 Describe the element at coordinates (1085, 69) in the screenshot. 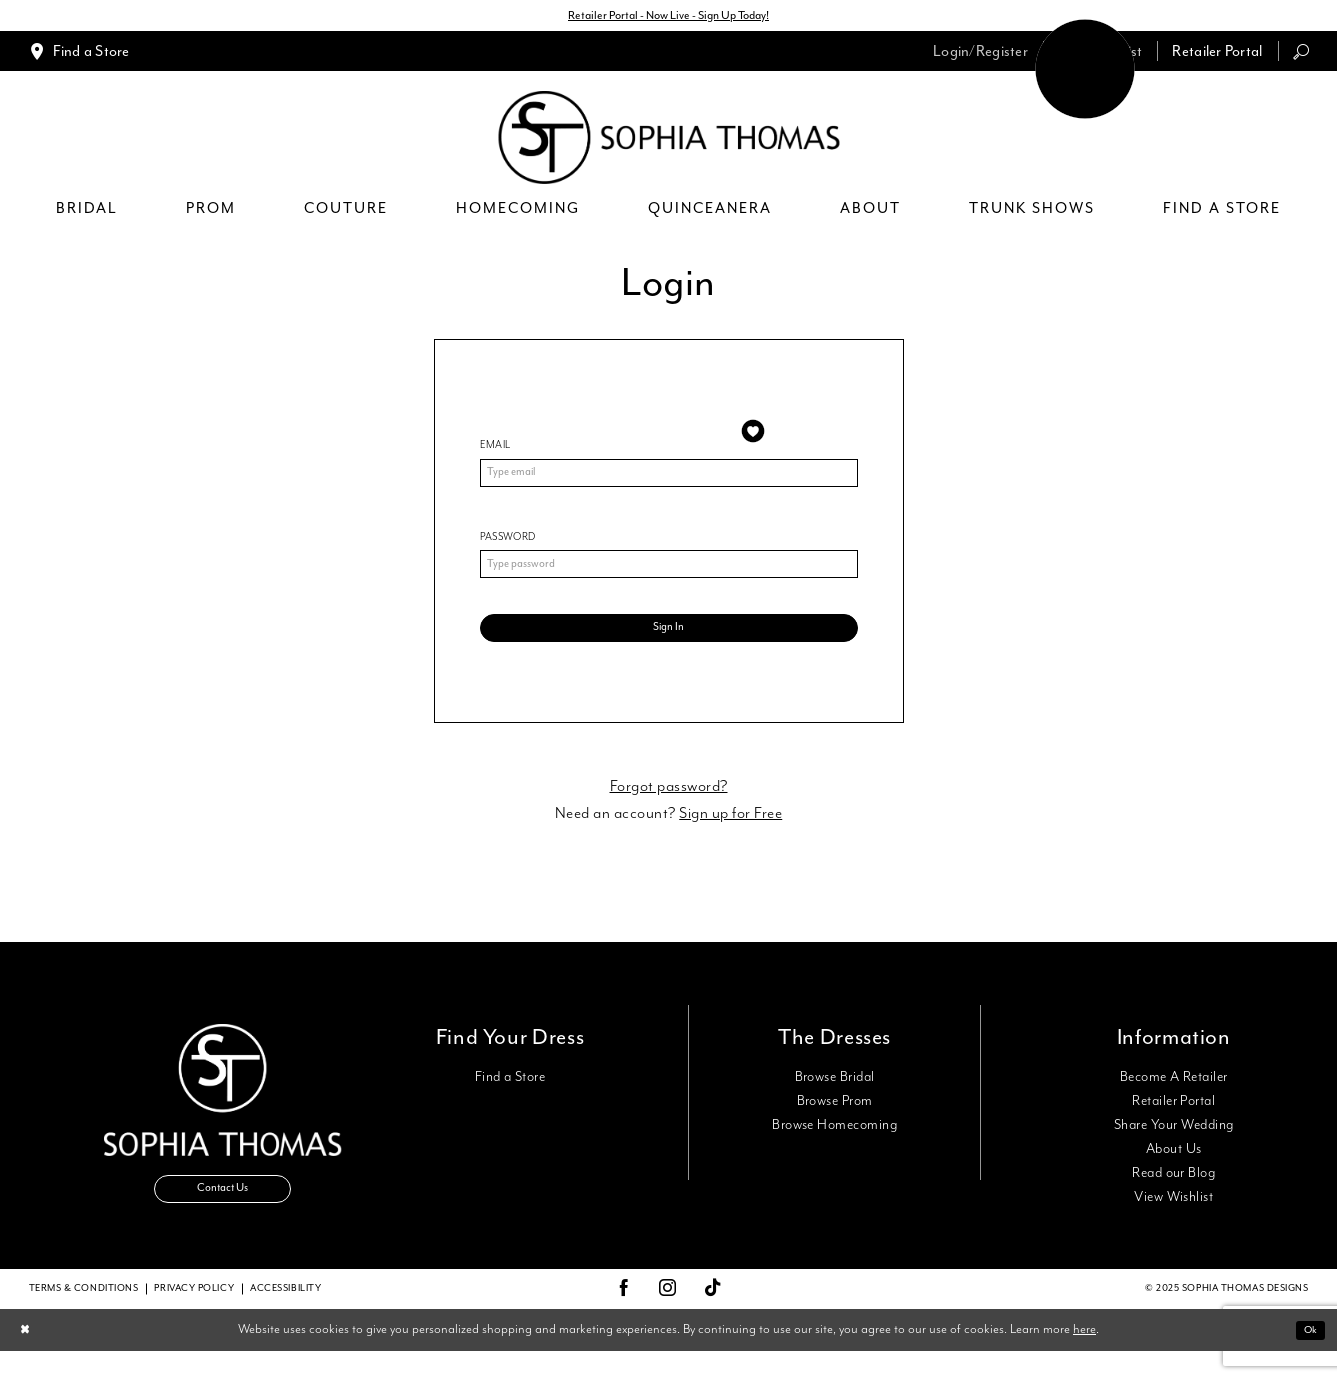

I see `select or mark an item` at that location.